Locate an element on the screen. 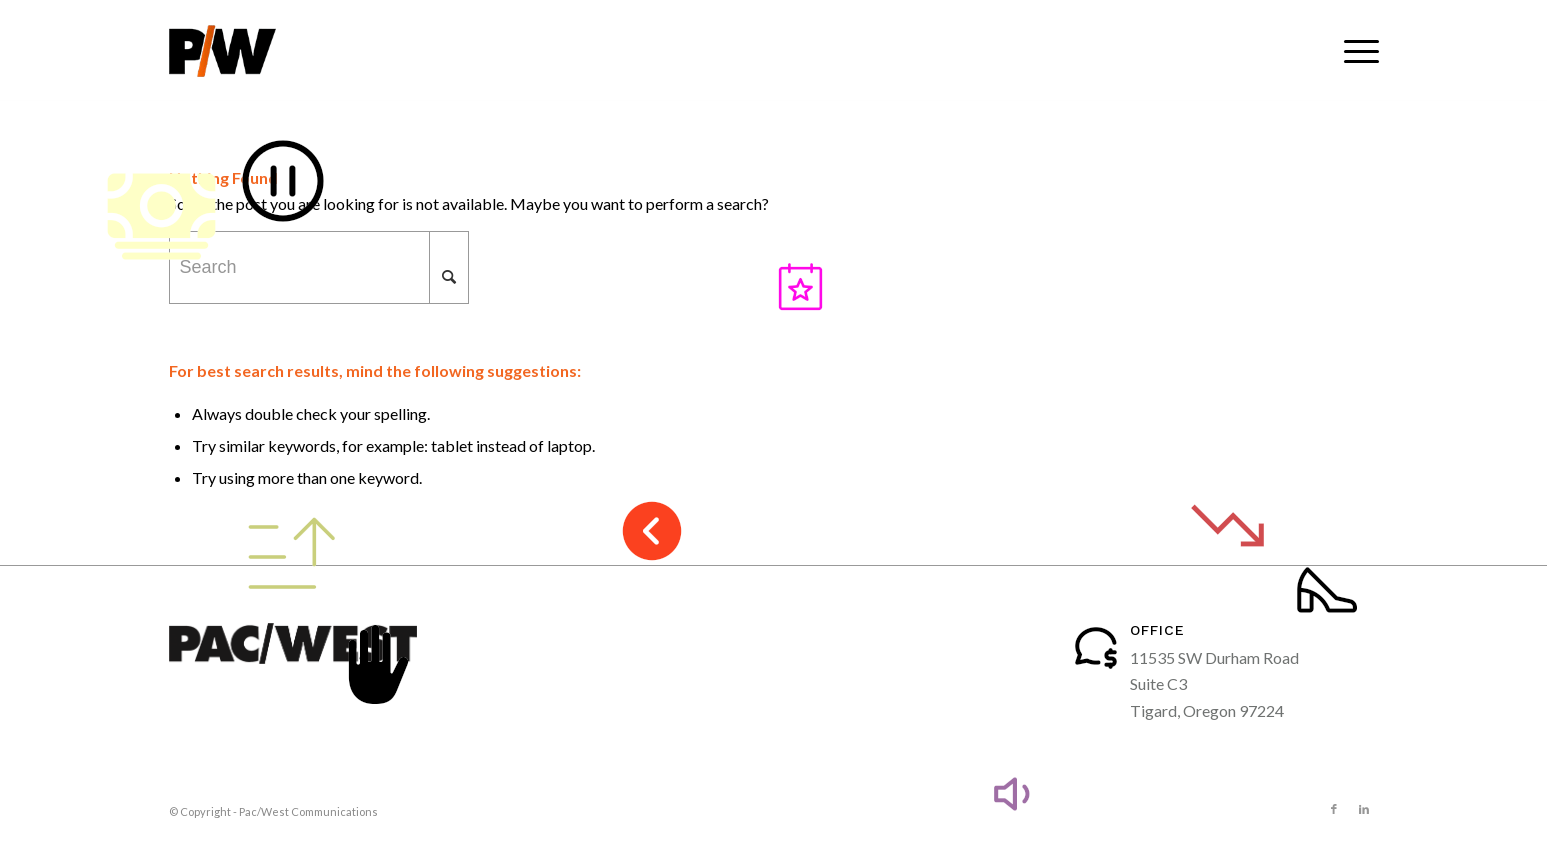  pause media playback is located at coordinates (283, 181).